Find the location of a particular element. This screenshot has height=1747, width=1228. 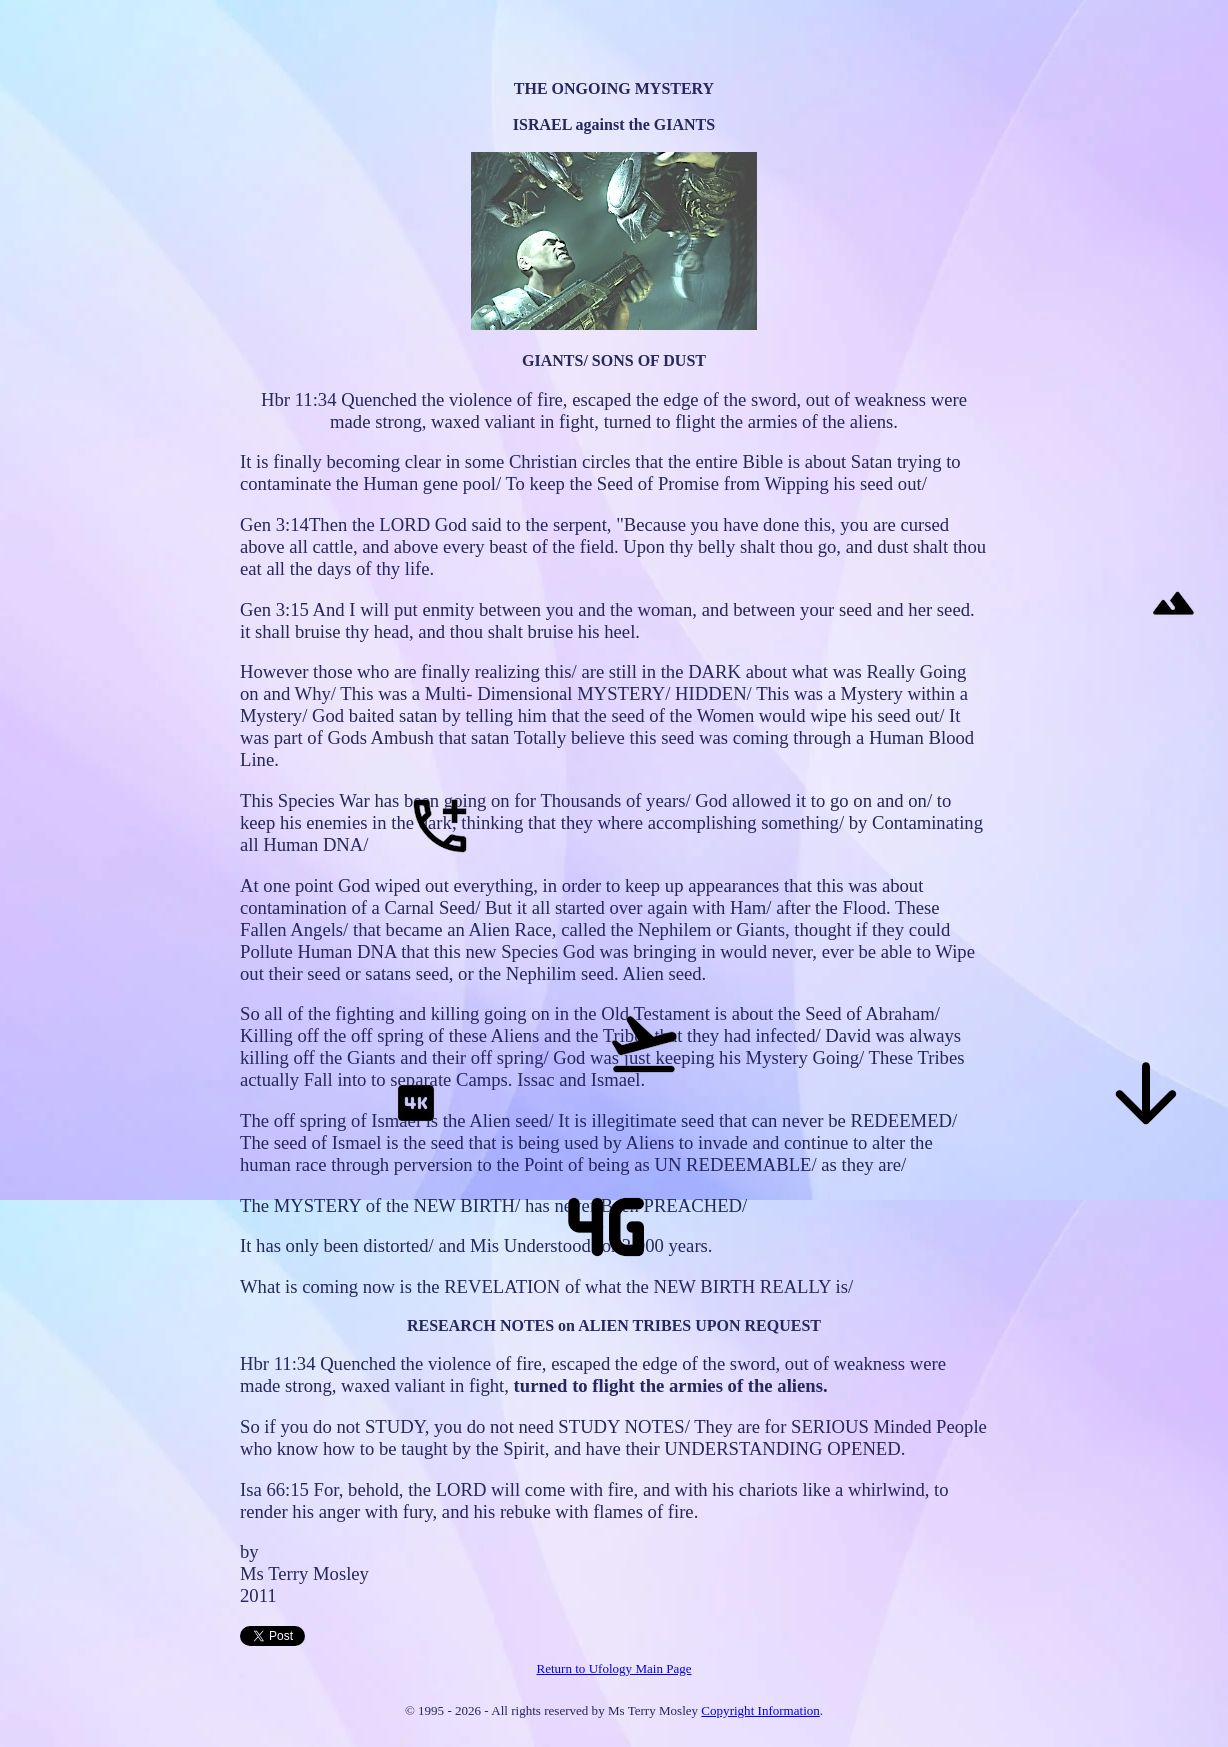

indicates 4K video quality is available is located at coordinates (416, 1103).